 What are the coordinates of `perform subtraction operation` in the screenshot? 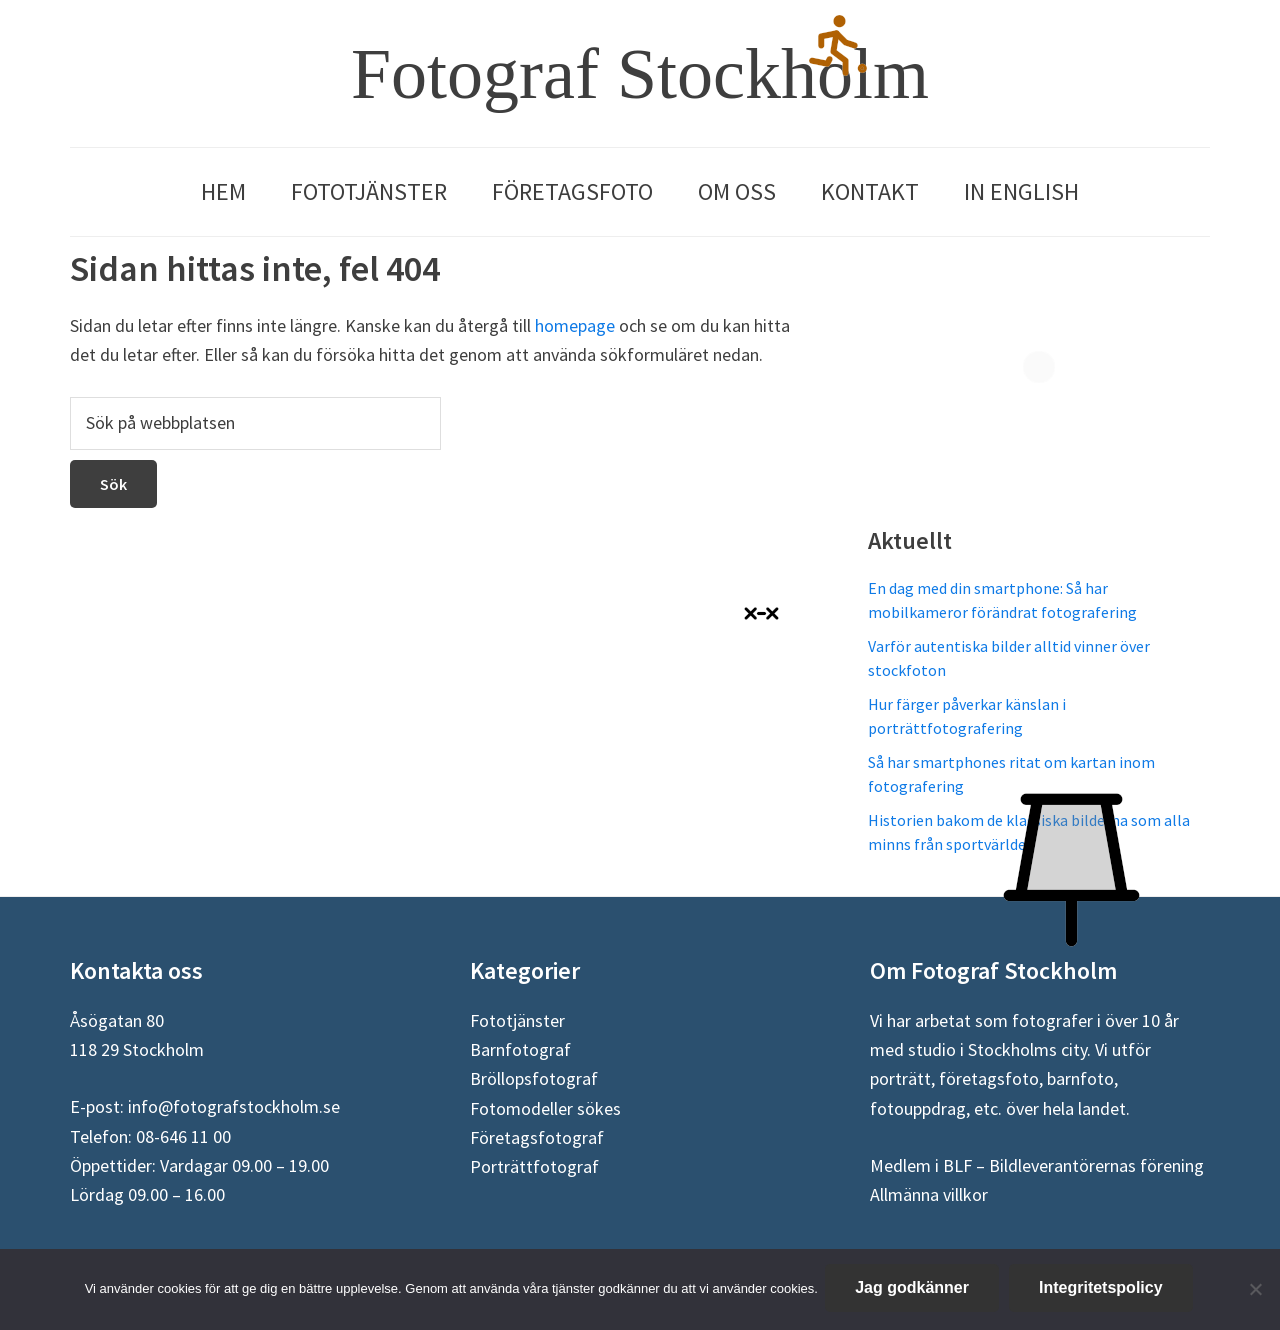 It's located at (761, 613).